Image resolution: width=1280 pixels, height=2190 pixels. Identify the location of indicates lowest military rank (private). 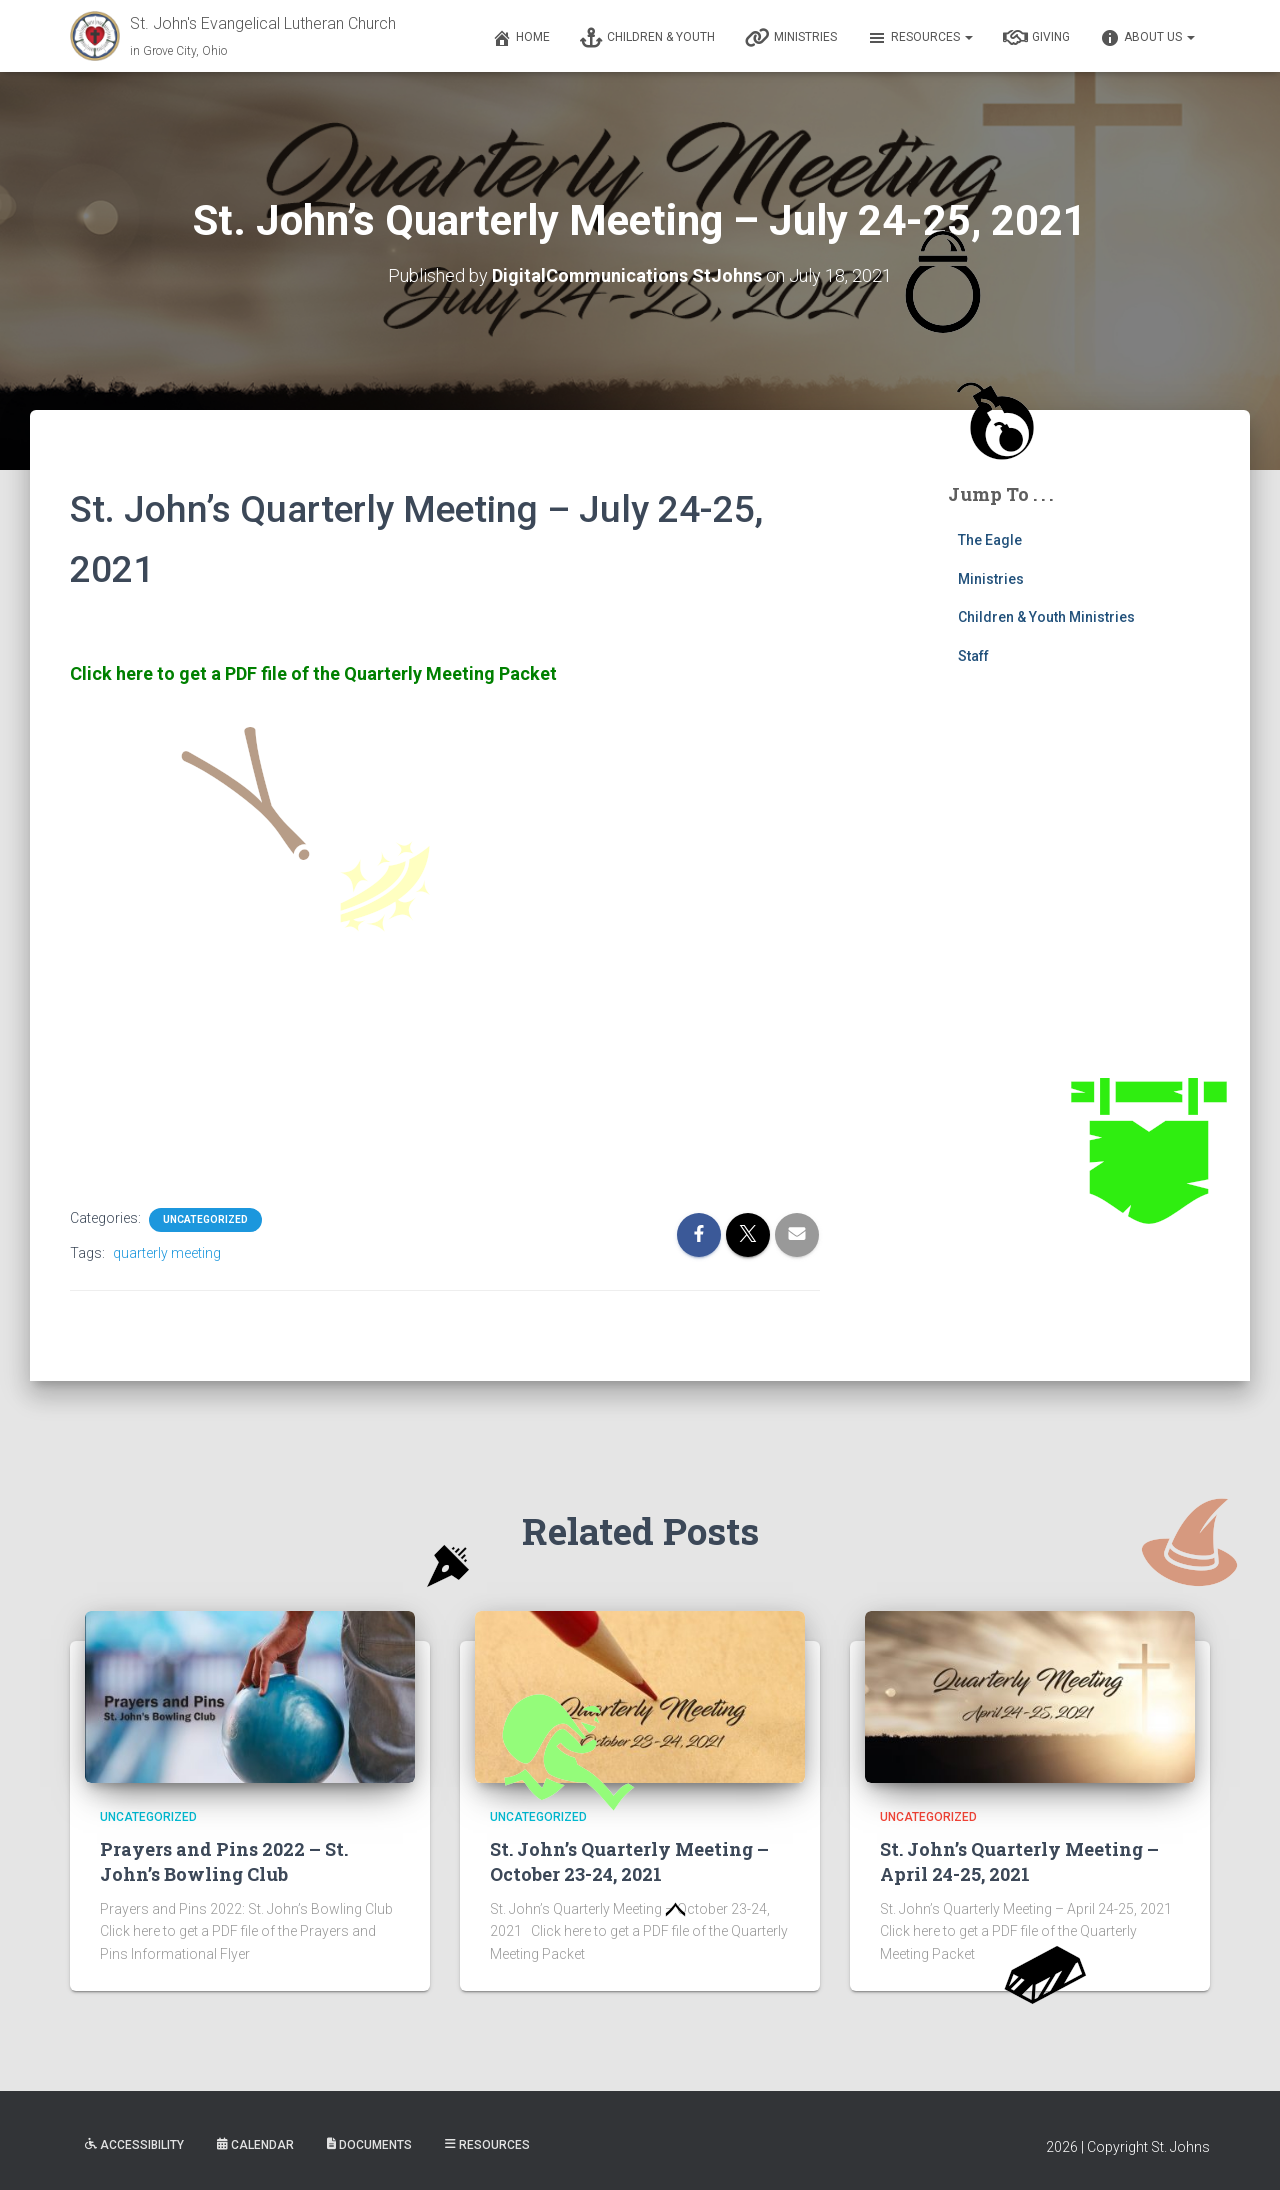
(675, 1909).